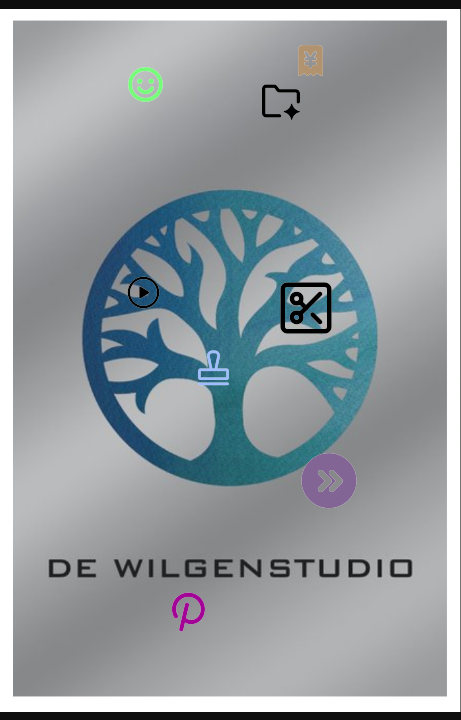  What do you see at coordinates (187, 612) in the screenshot?
I see `open Pinterest app` at bounding box center [187, 612].